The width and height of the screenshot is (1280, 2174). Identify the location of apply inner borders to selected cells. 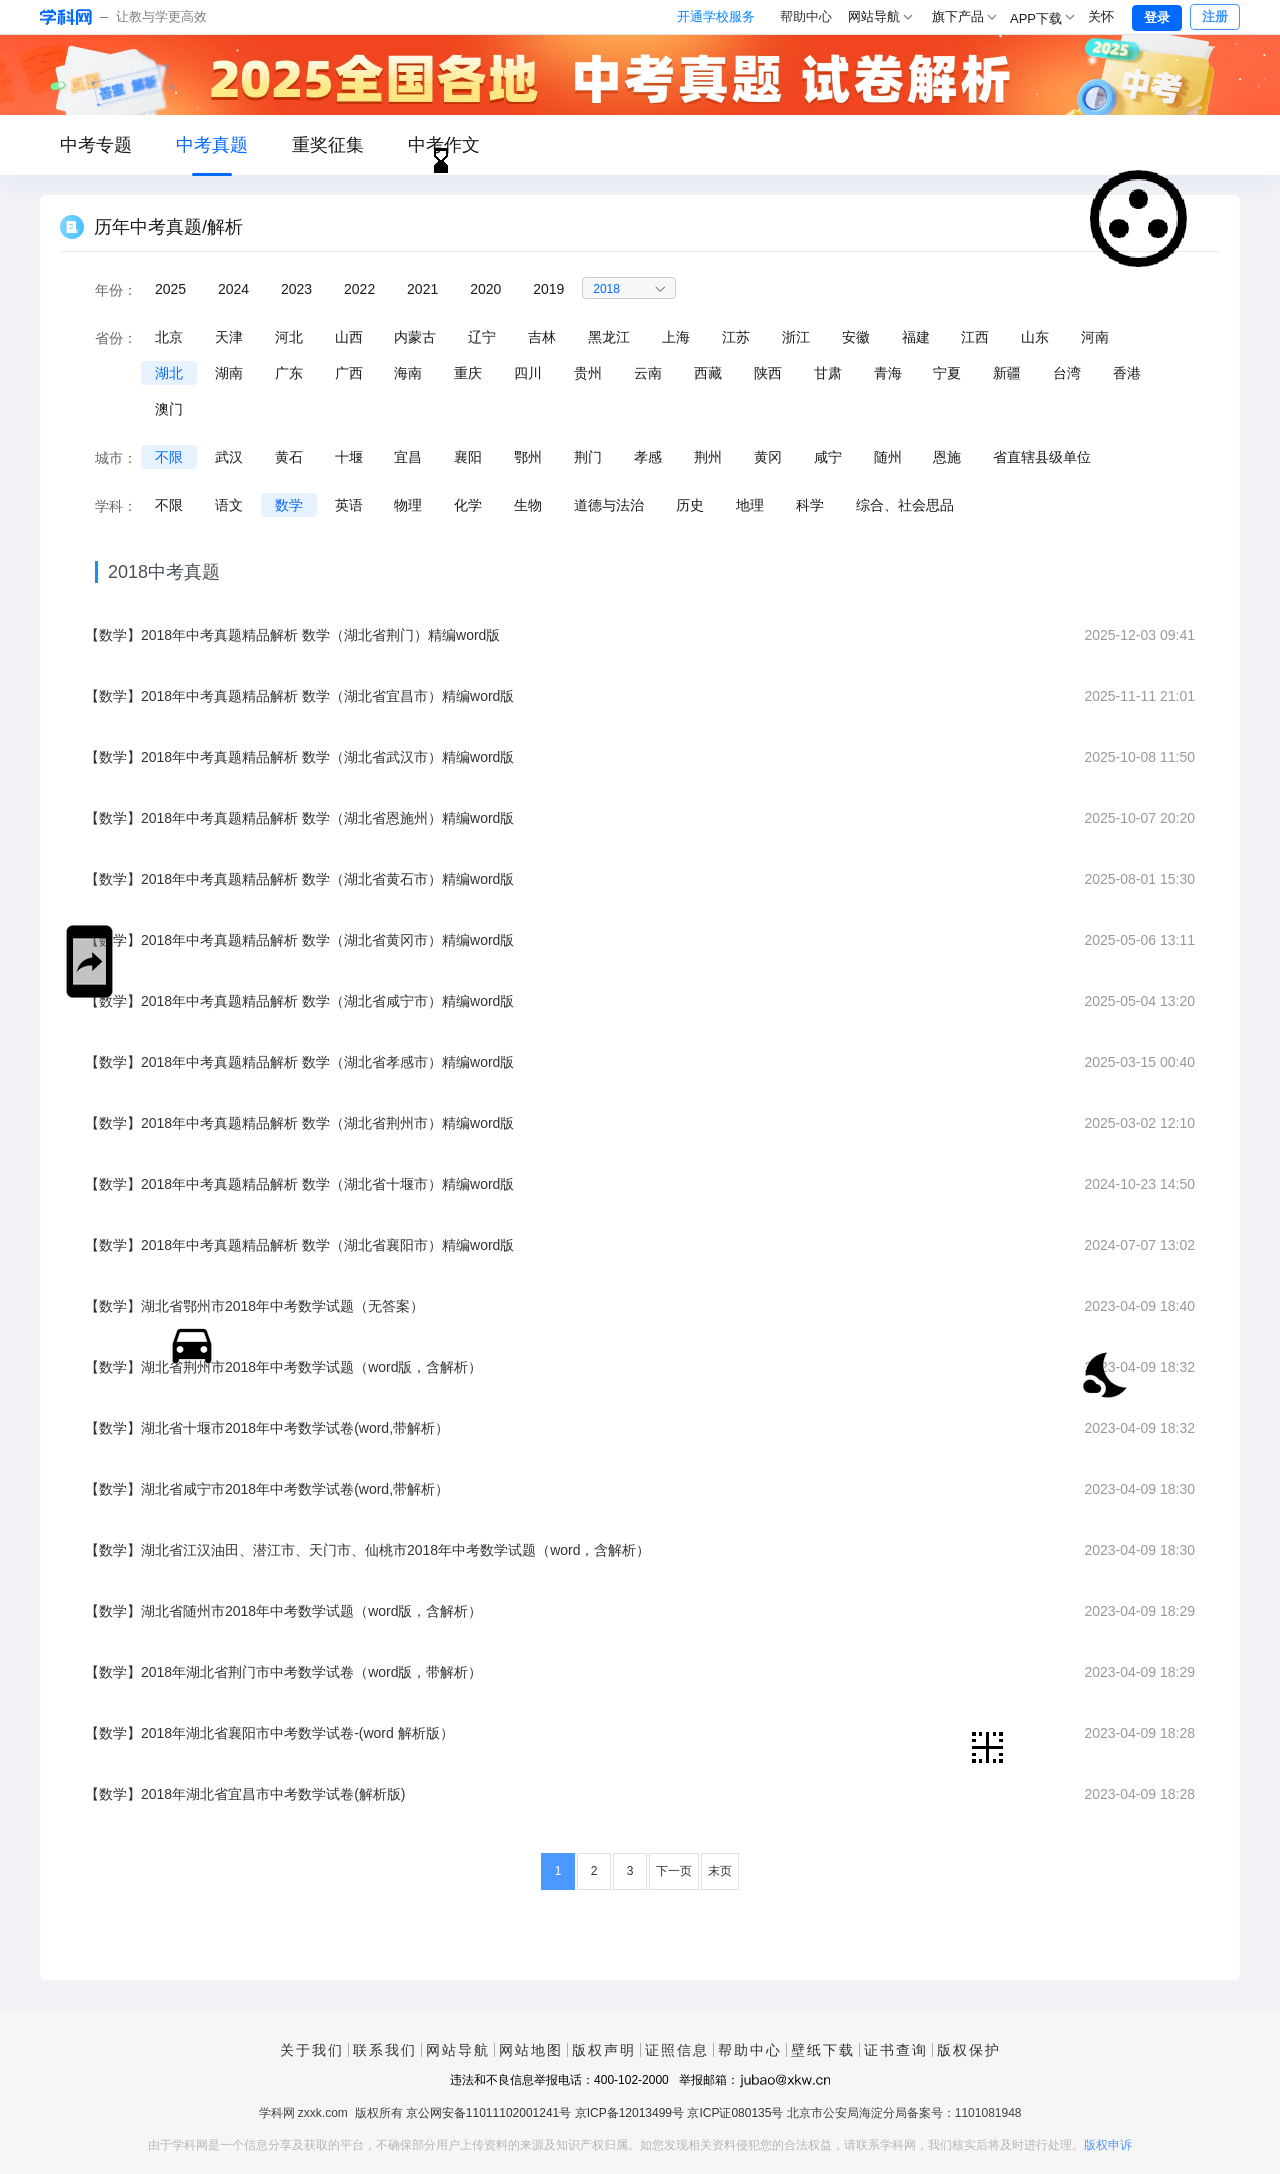
(987, 1747).